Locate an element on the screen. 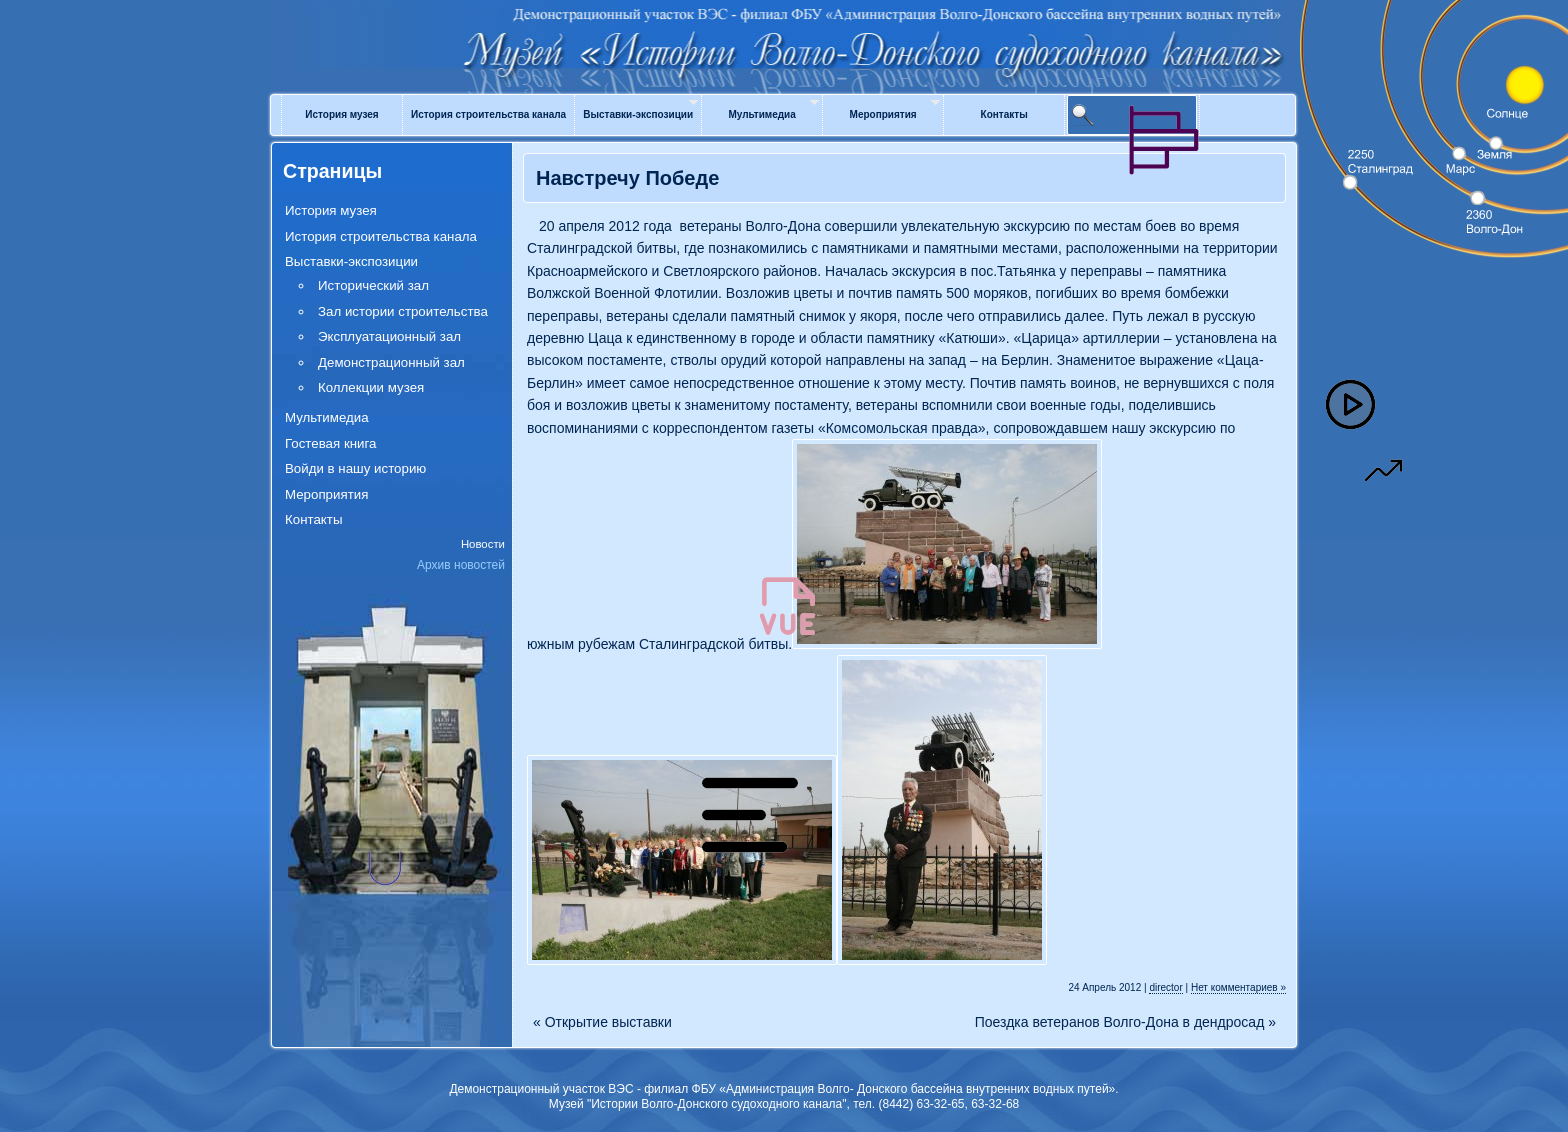  perform a union operation on selected shapes is located at coordinates (385, 866).